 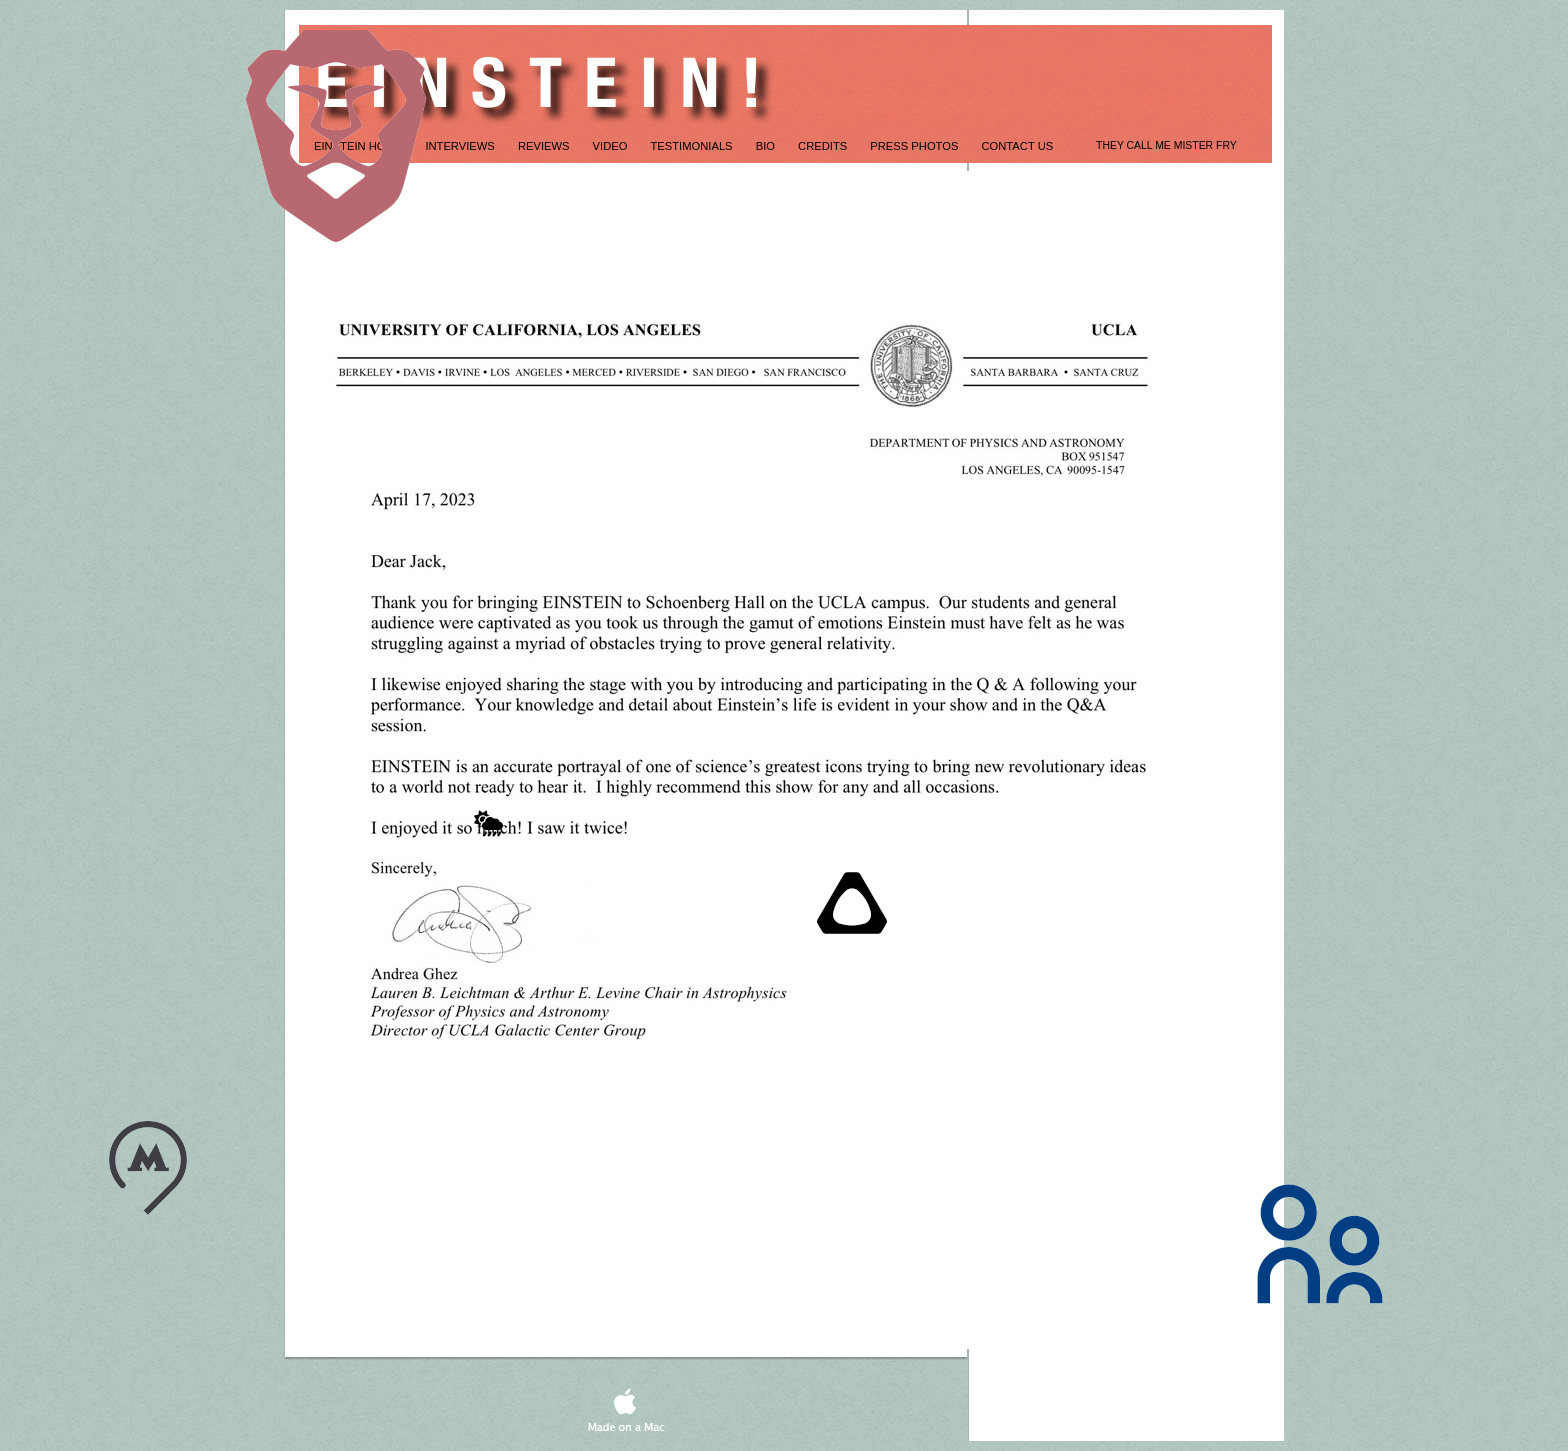 I want to click on open brave browser, so click(x=336, y=136).